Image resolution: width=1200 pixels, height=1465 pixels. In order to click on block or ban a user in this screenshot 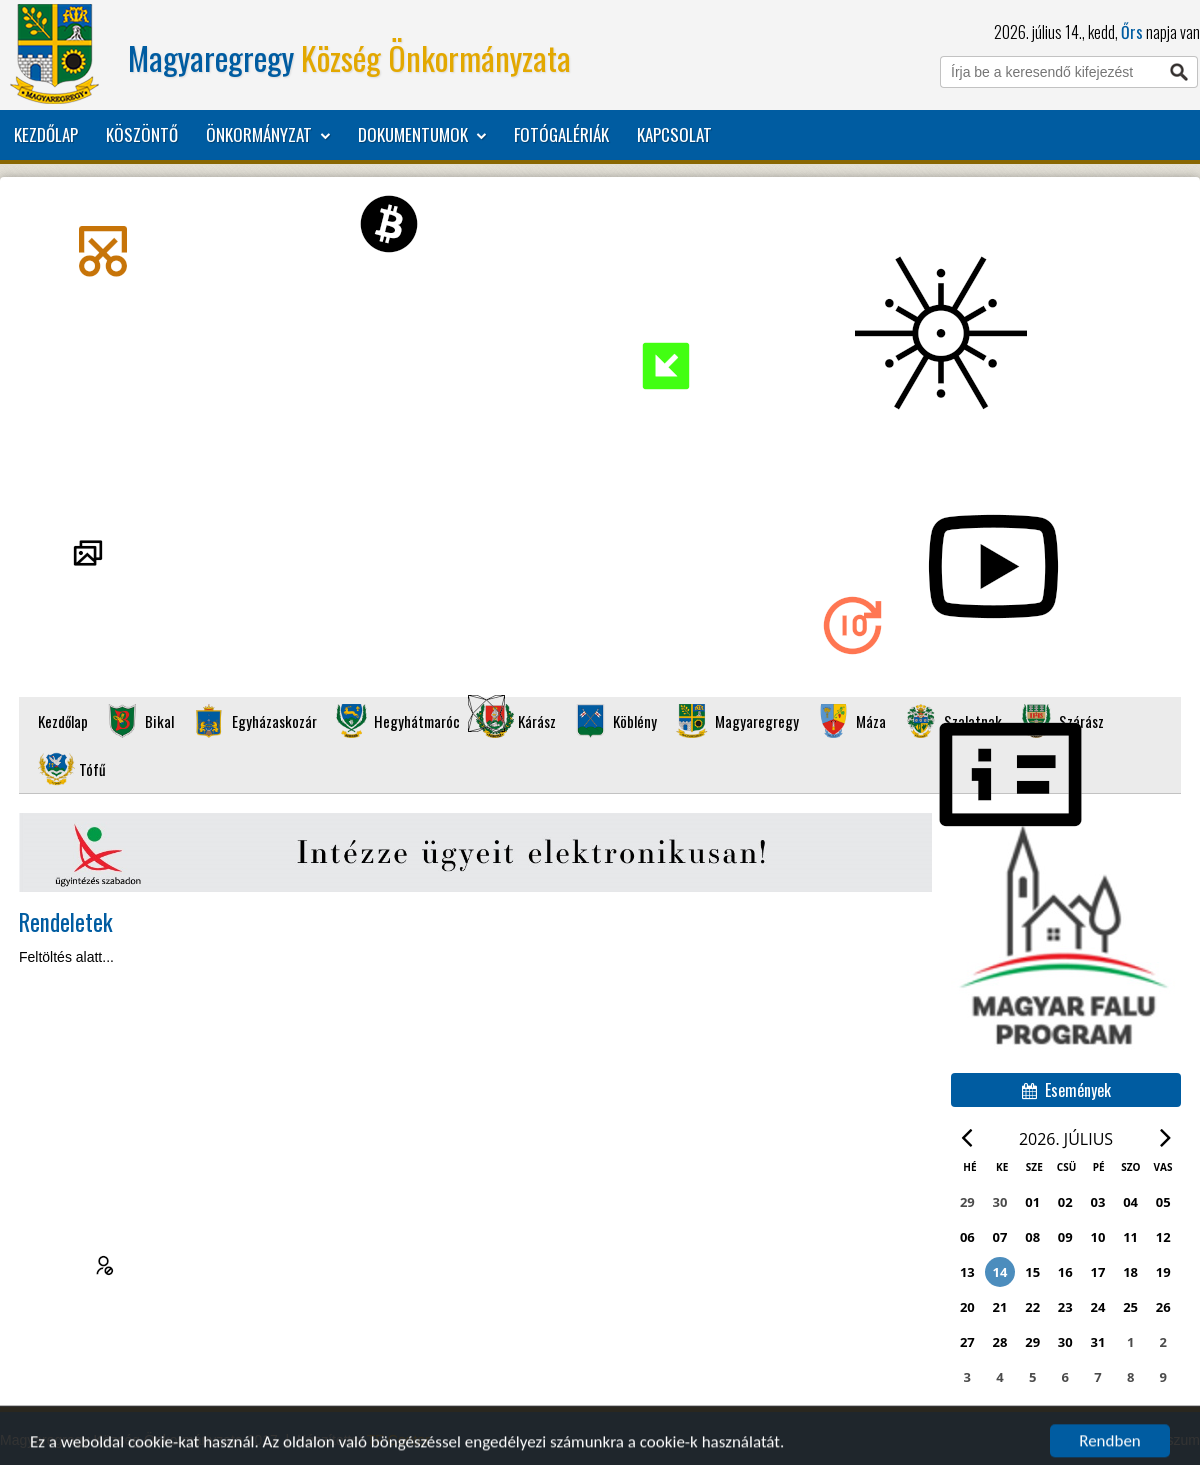, I will do `click(103, 1265)`.